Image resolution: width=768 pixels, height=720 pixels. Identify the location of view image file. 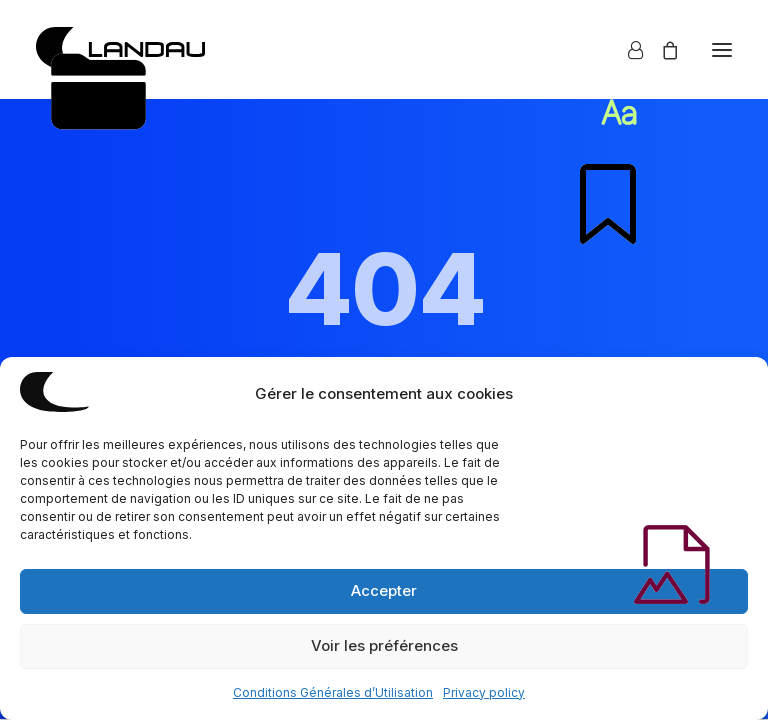
(676, 564).